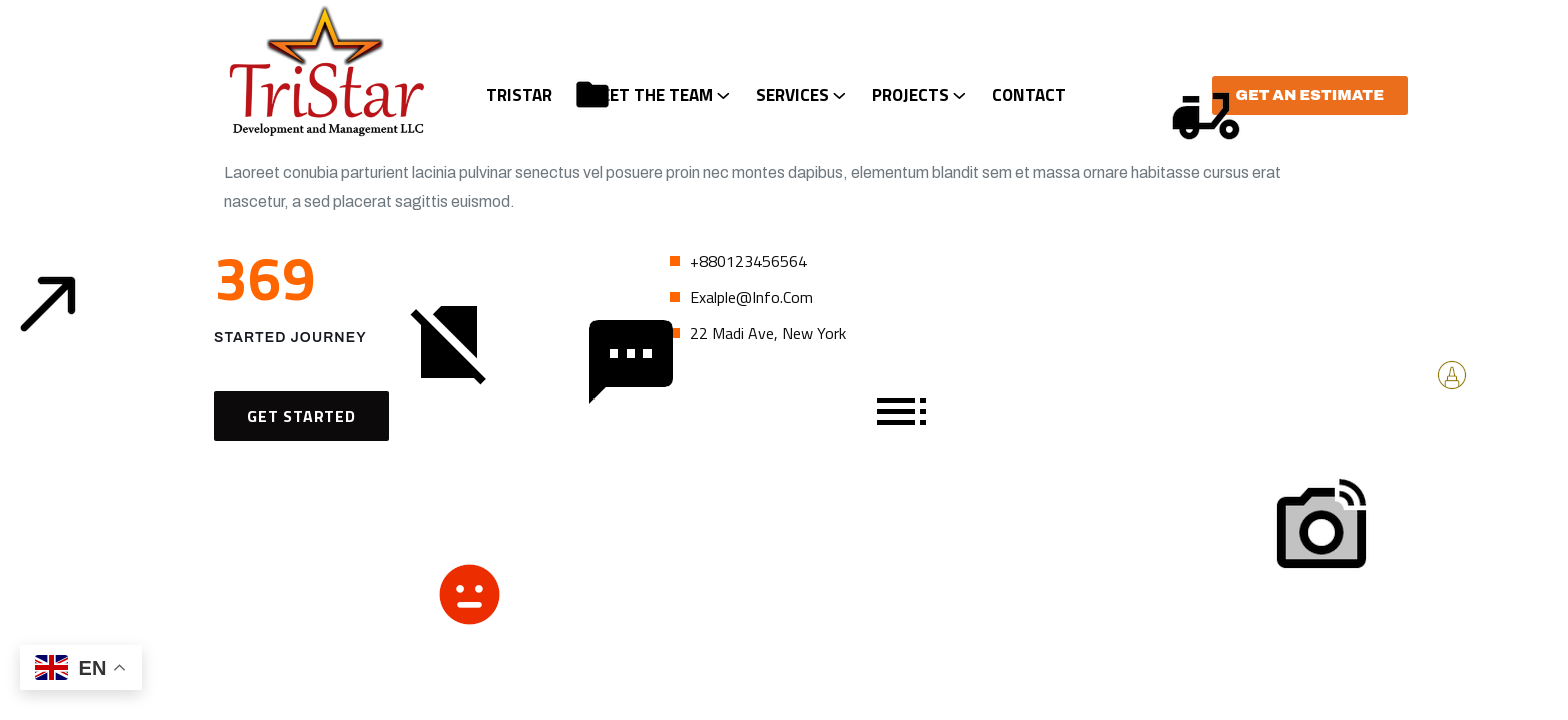  I want to click on no sim card detected, so click(449, 342).